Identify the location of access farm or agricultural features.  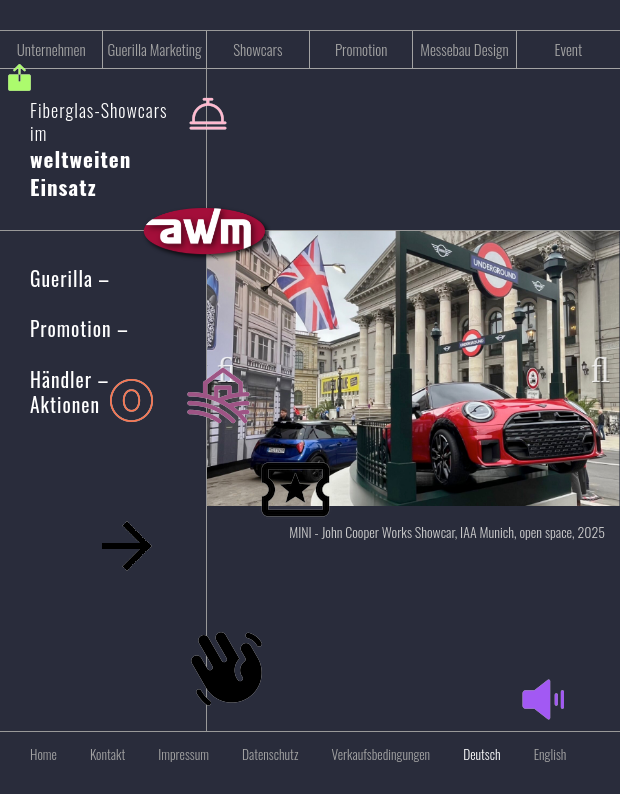
(218, 396).